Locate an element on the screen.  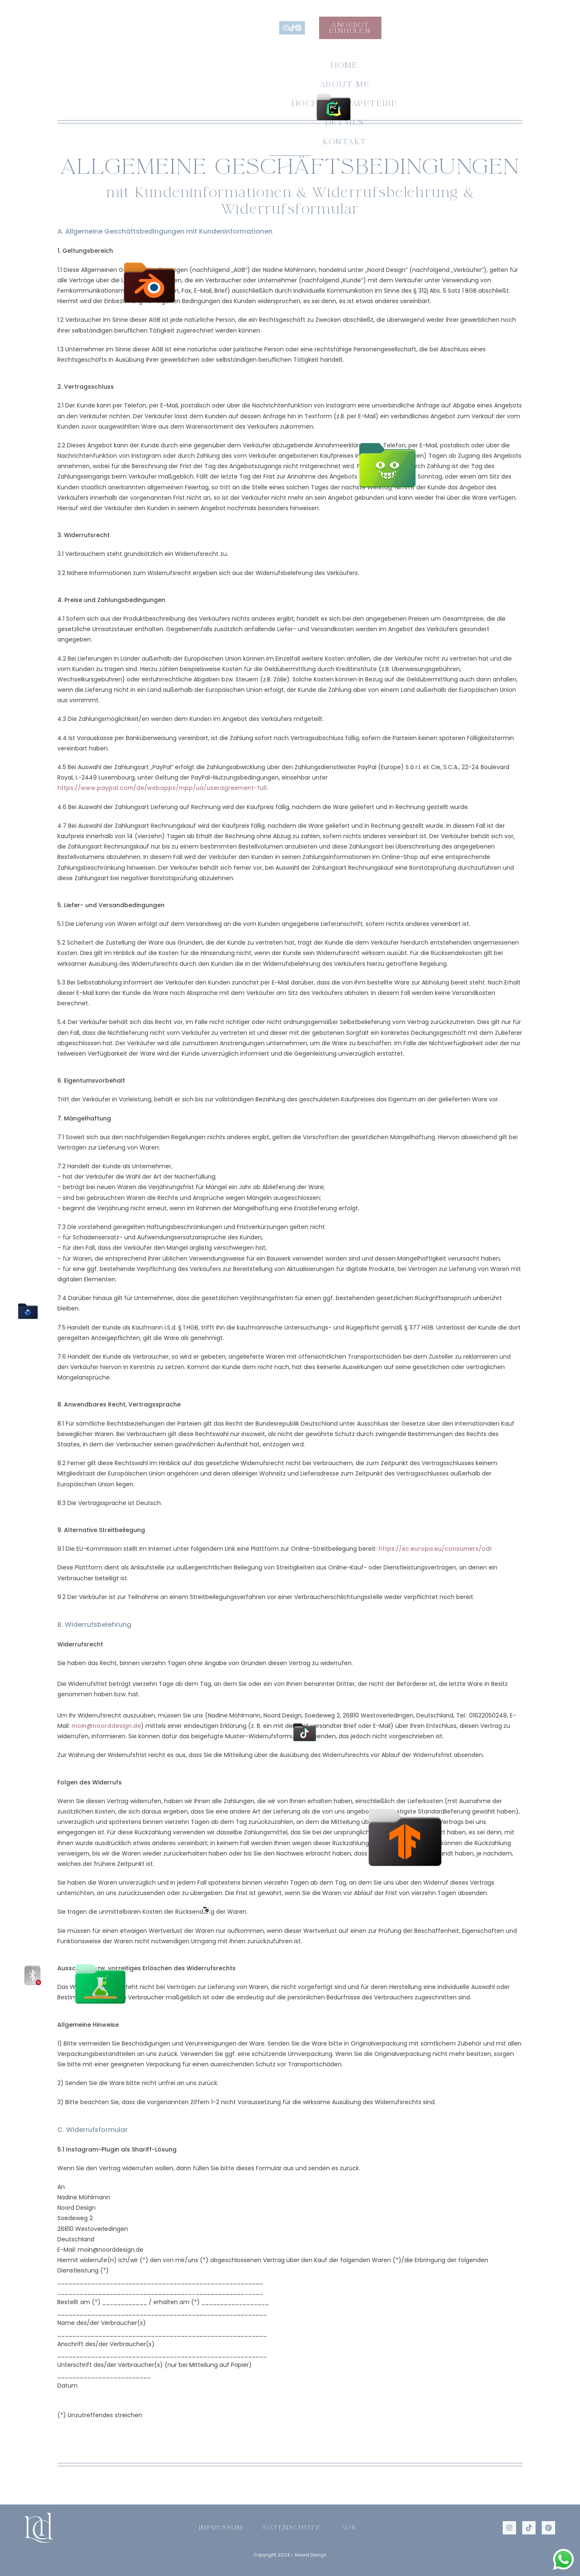
open pycharm project folder is located at coordinates (333, 108).